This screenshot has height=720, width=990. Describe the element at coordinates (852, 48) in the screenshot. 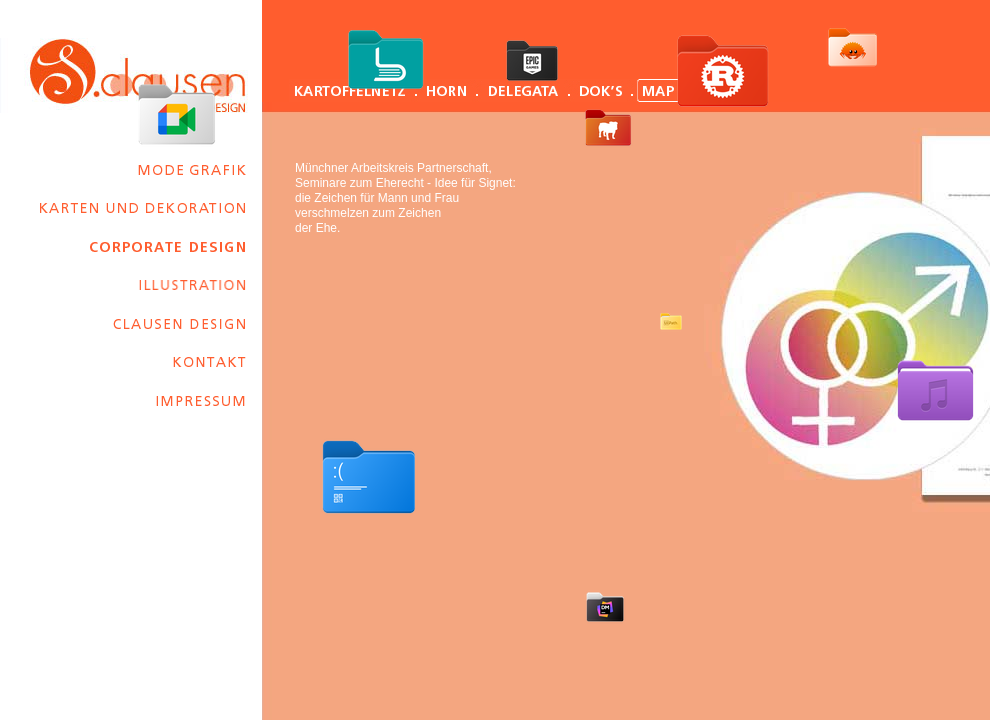

I see `open rust programming projects folder` at that location.